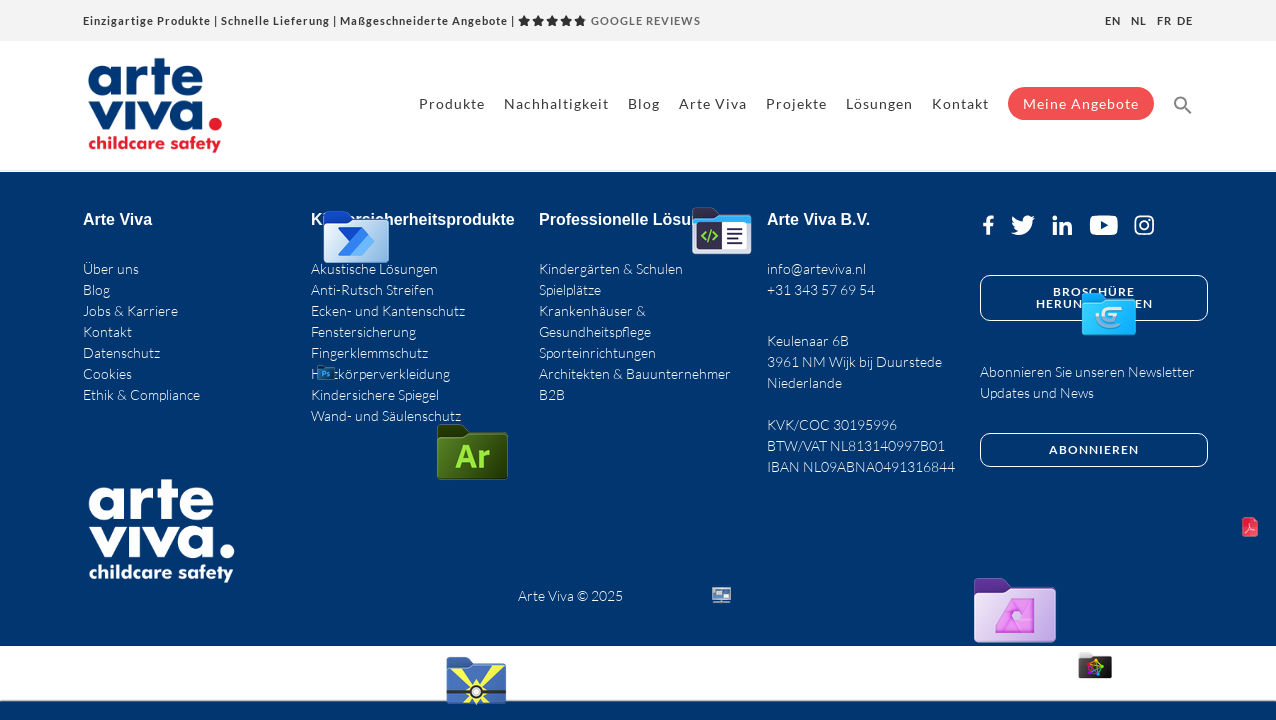 This screenshot has height=720, width=1276. Describe the element at coordinates (356, 239) in the screenshot. I see `open Microsoft Power Automate project files` at that location.